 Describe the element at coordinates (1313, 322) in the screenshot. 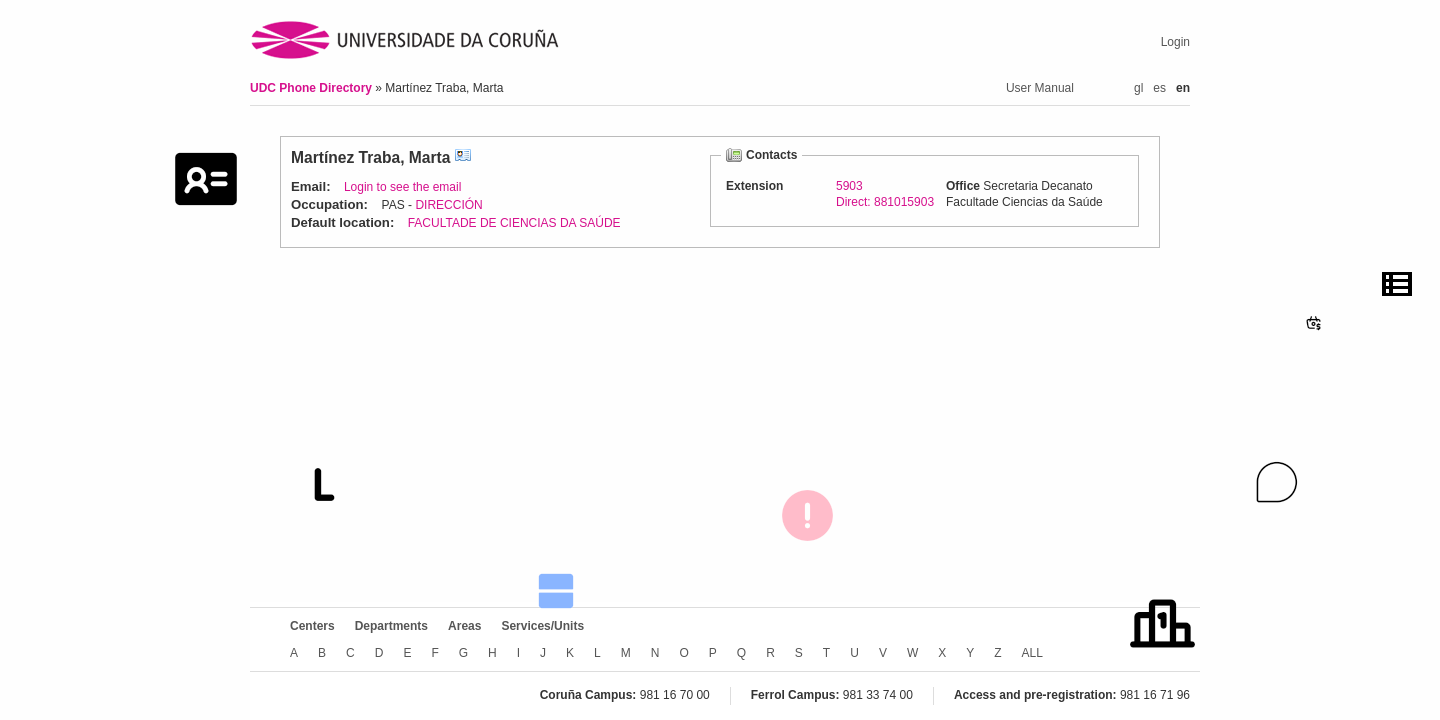

I see `view shopping basket total` at that location.